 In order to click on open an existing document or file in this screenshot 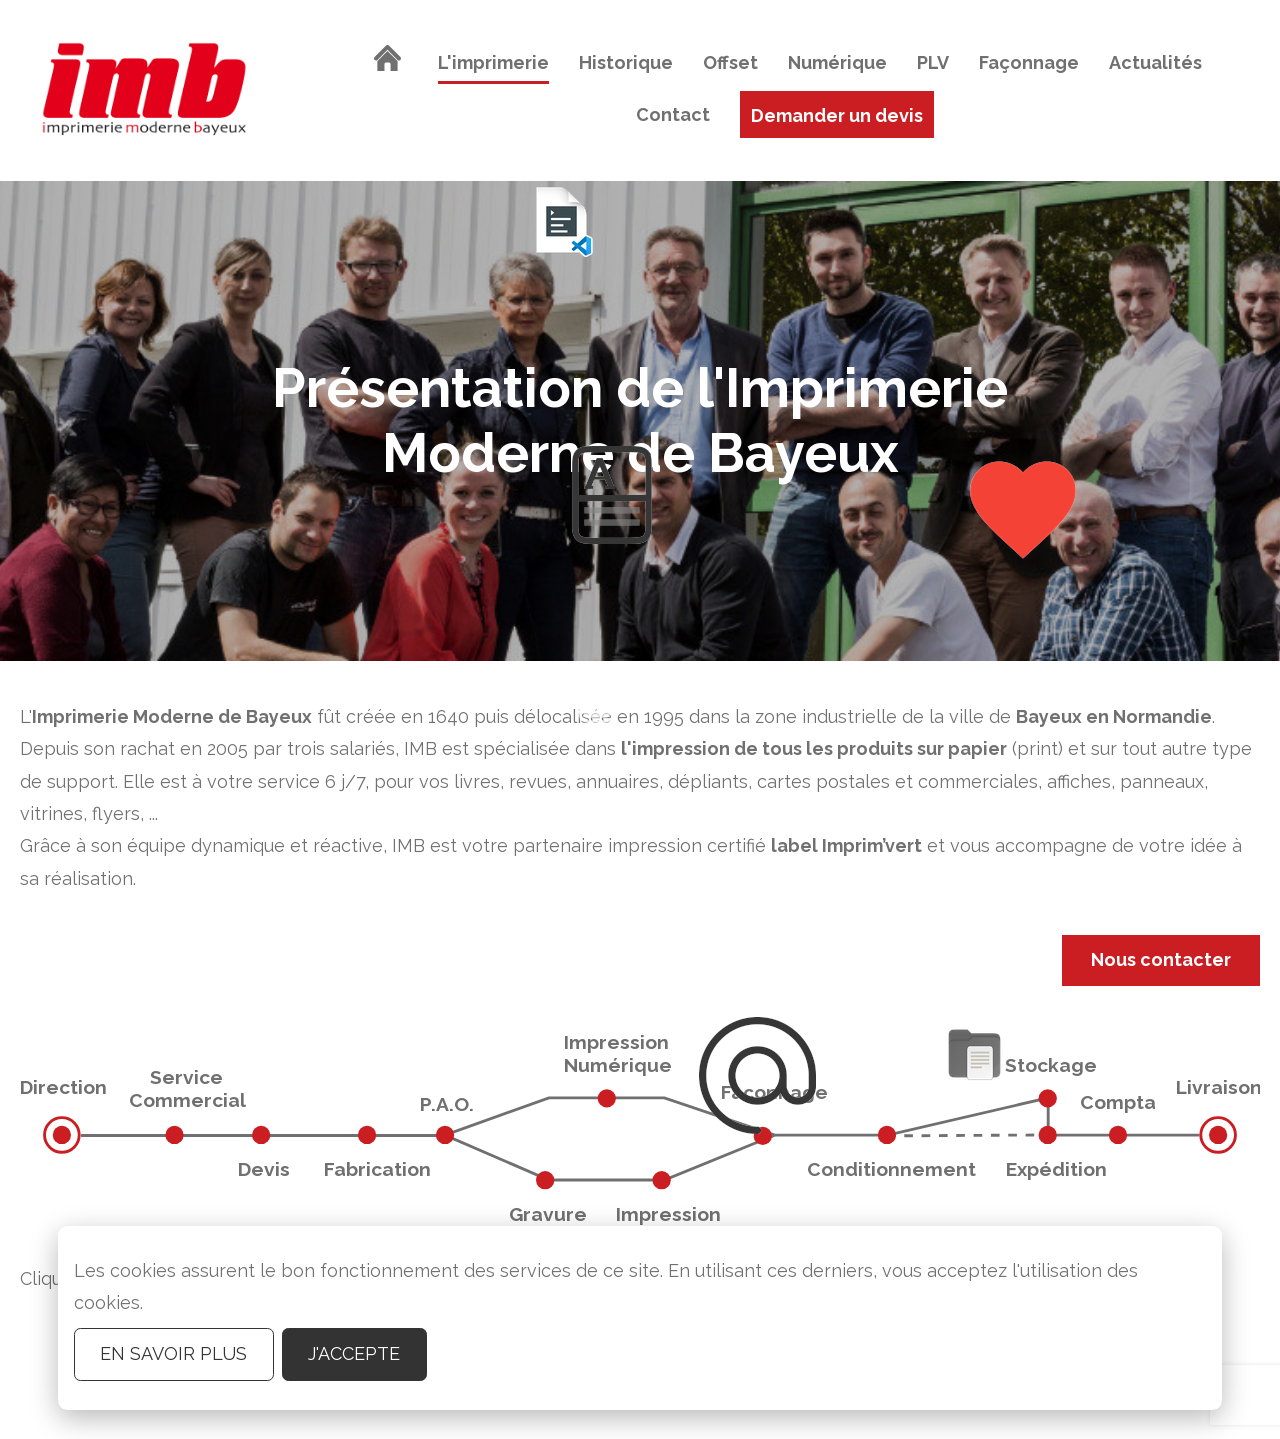, I will do `click(974, 1053)`.